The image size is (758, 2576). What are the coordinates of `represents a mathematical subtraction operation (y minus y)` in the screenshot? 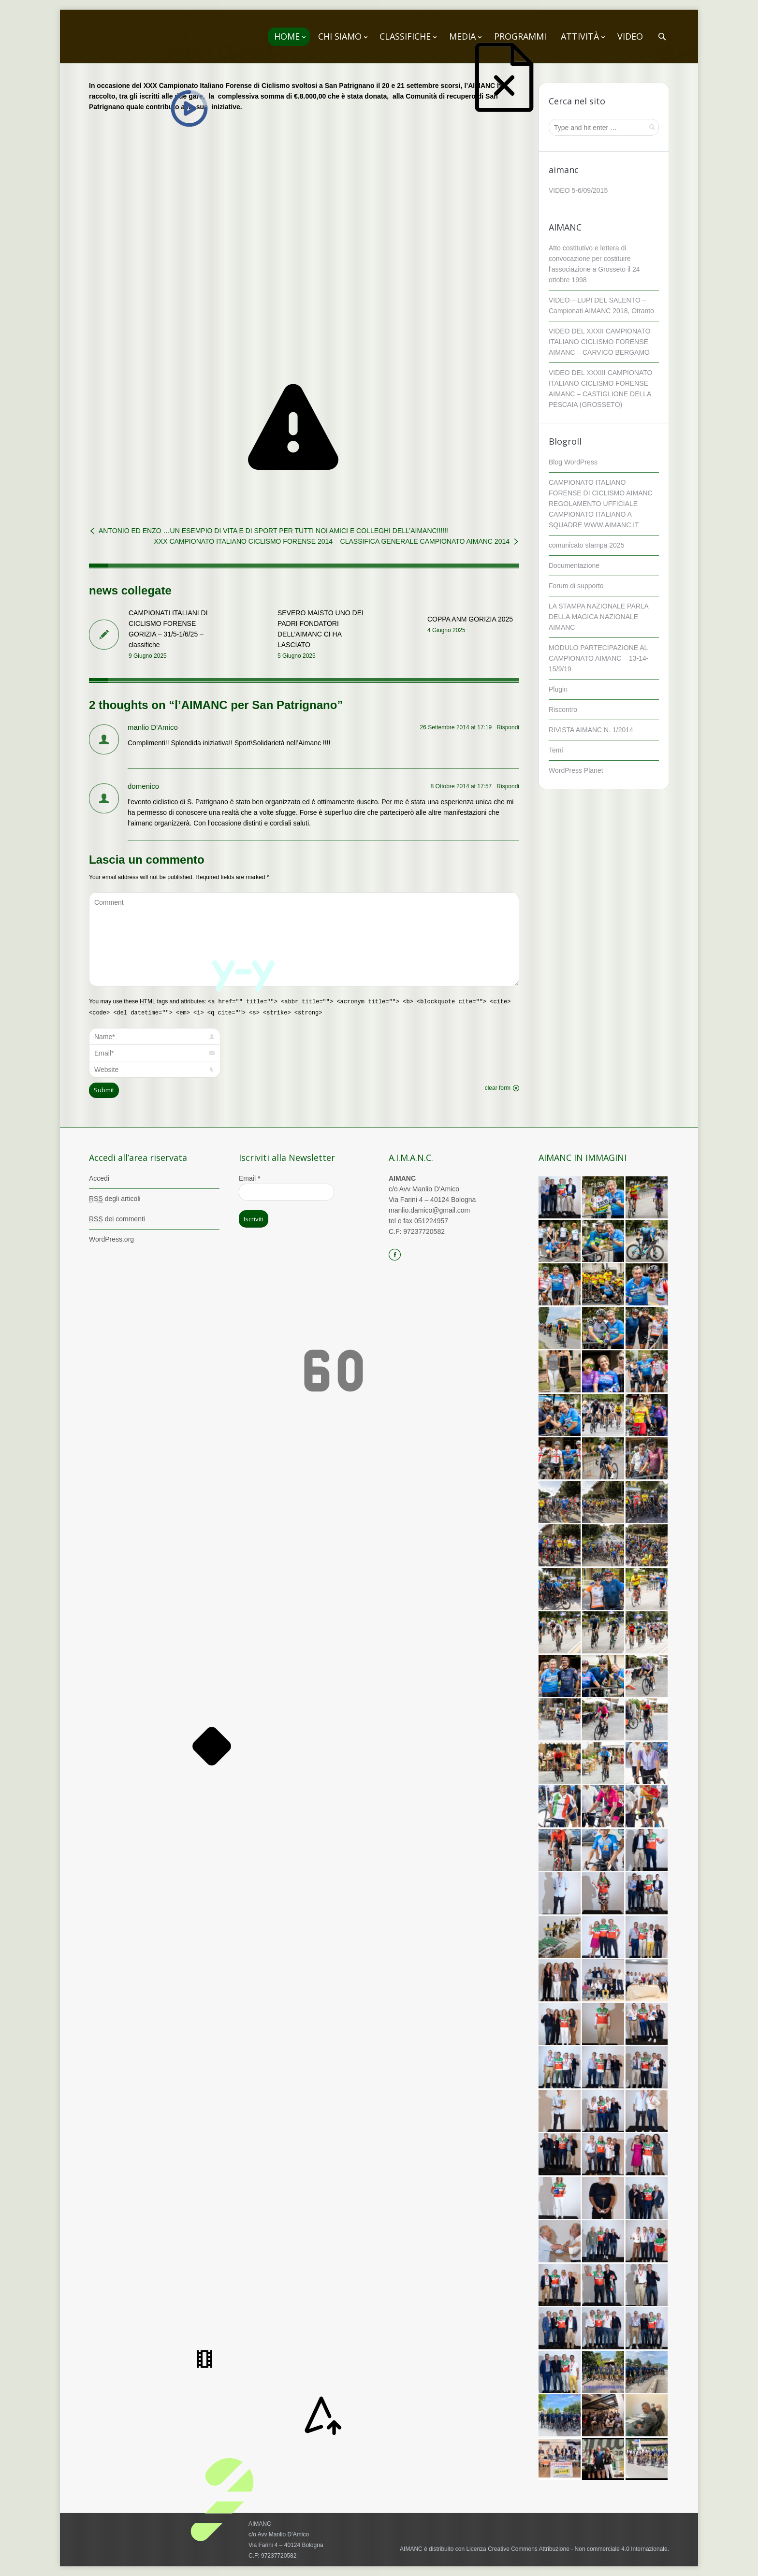 It's located at (243, 971).